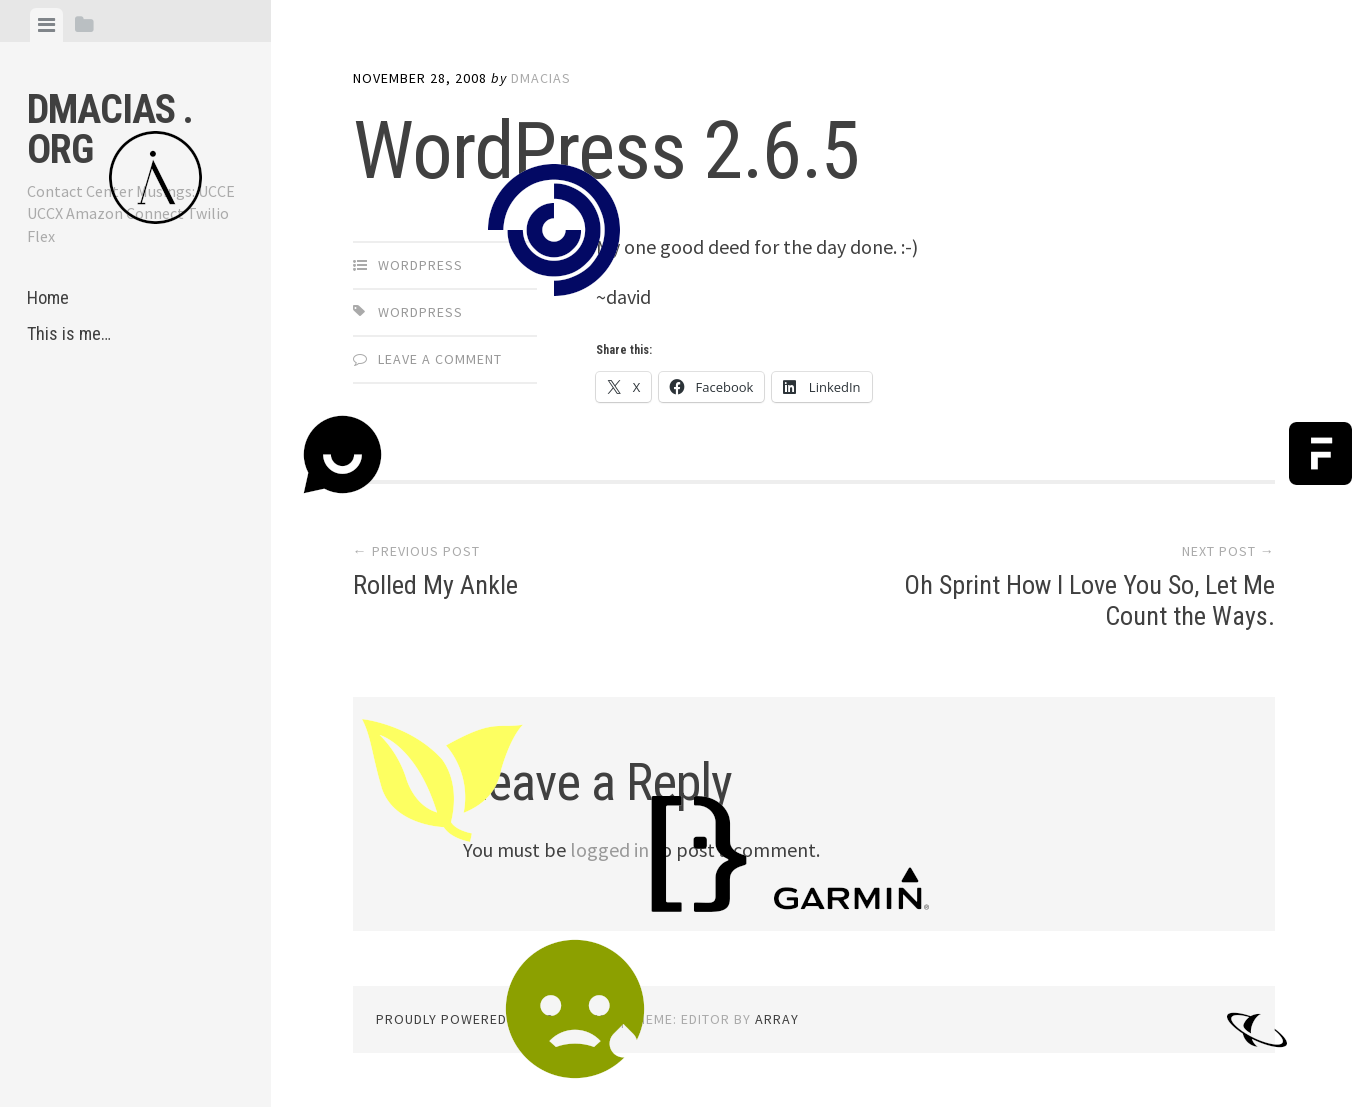 The height and width of the screenshot is (1107, 1356). Describe the element at coordinates (442, 780) in the screenshot. I see `codefresh logo - a CI/CD platform for kubernetes deployments` at that location.